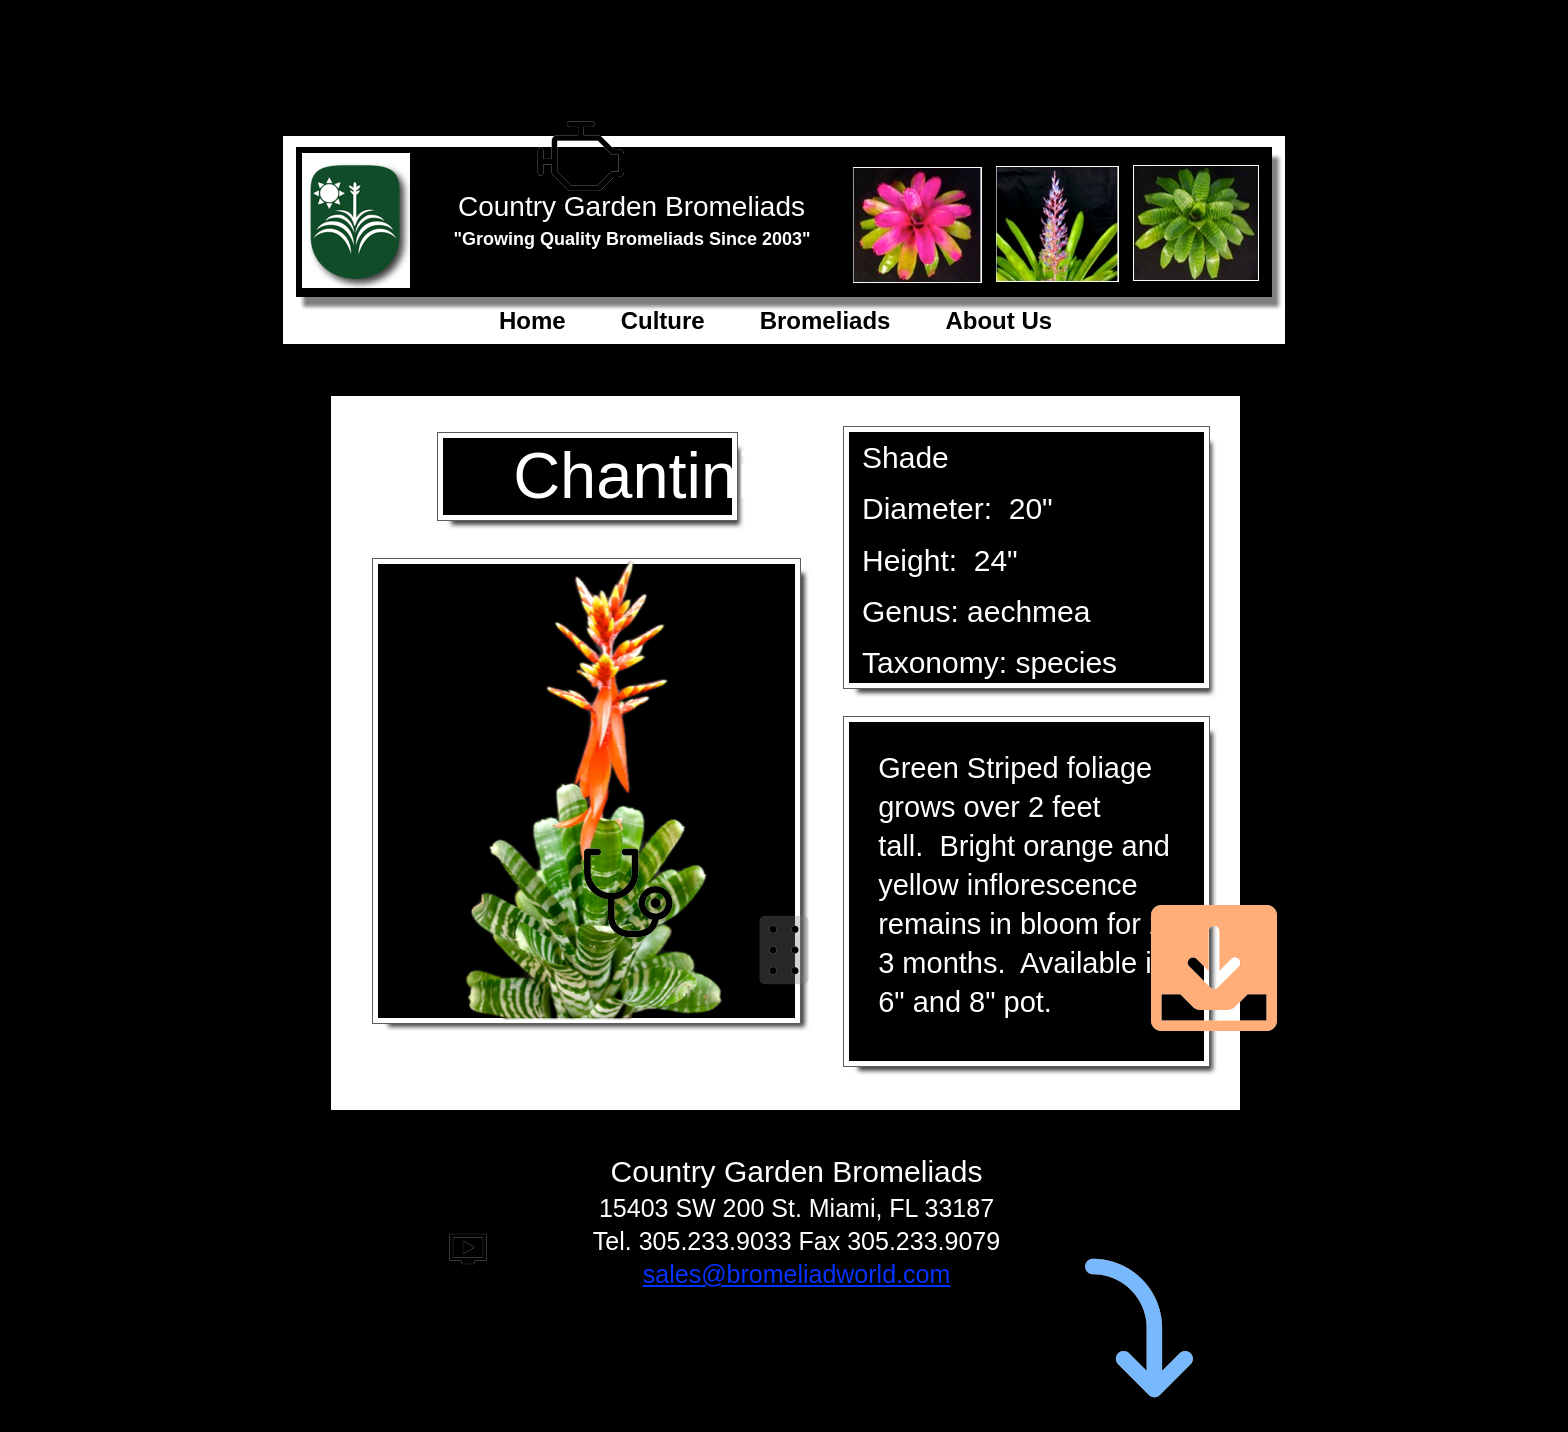 This screenshot has width=1568, height=1432. What do you see at coordinates (579, 157) in the screenshot?
I see `view engine or vehicle diagnostics` at bounding box center [579, 157].